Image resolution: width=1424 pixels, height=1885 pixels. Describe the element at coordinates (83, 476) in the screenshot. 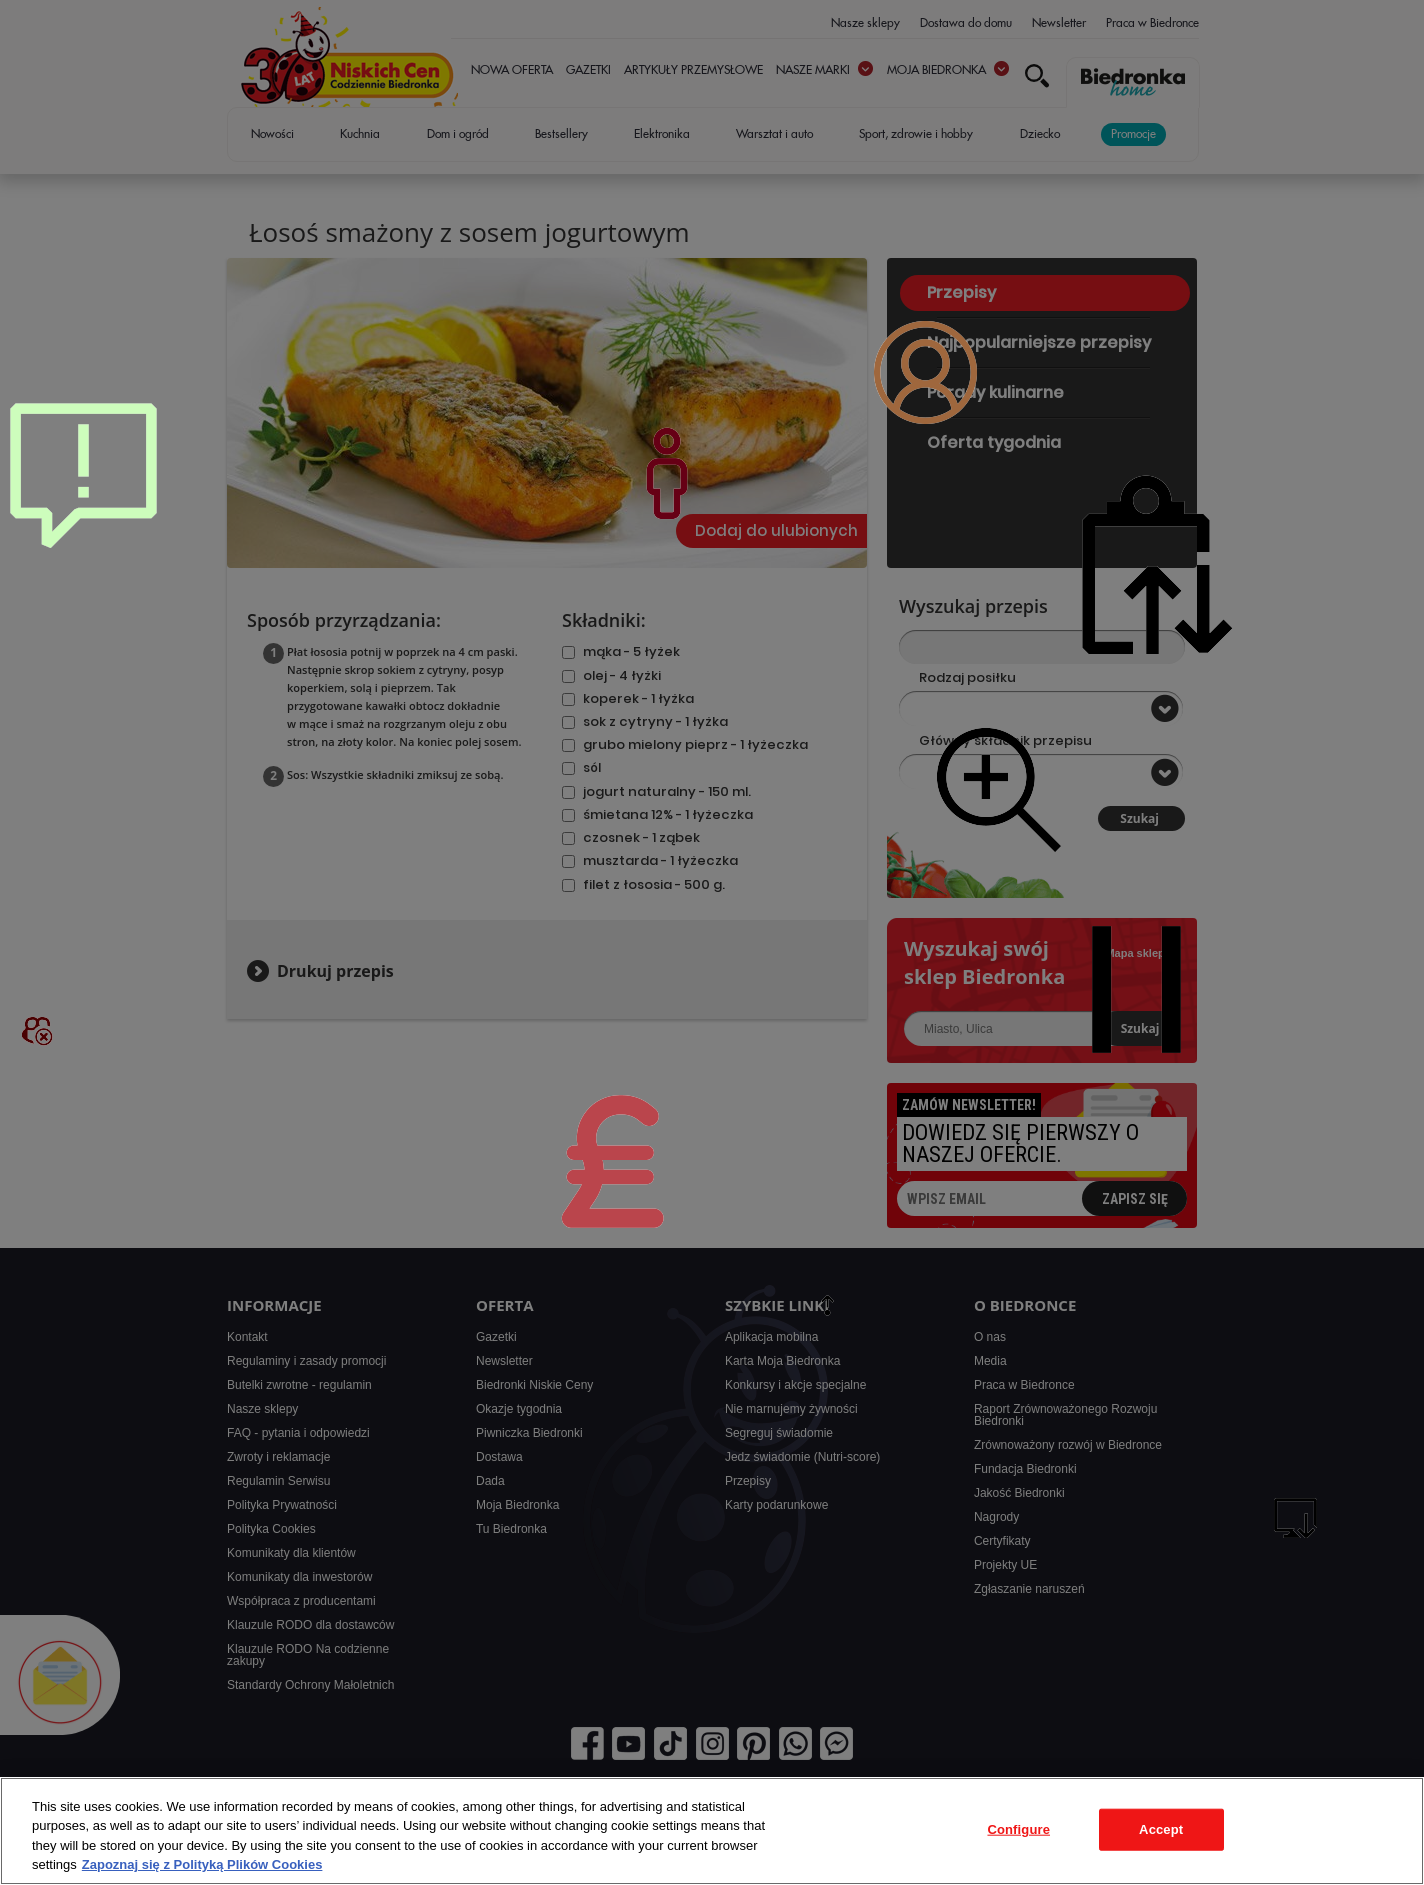

I see `report an issue or problem` at that location.